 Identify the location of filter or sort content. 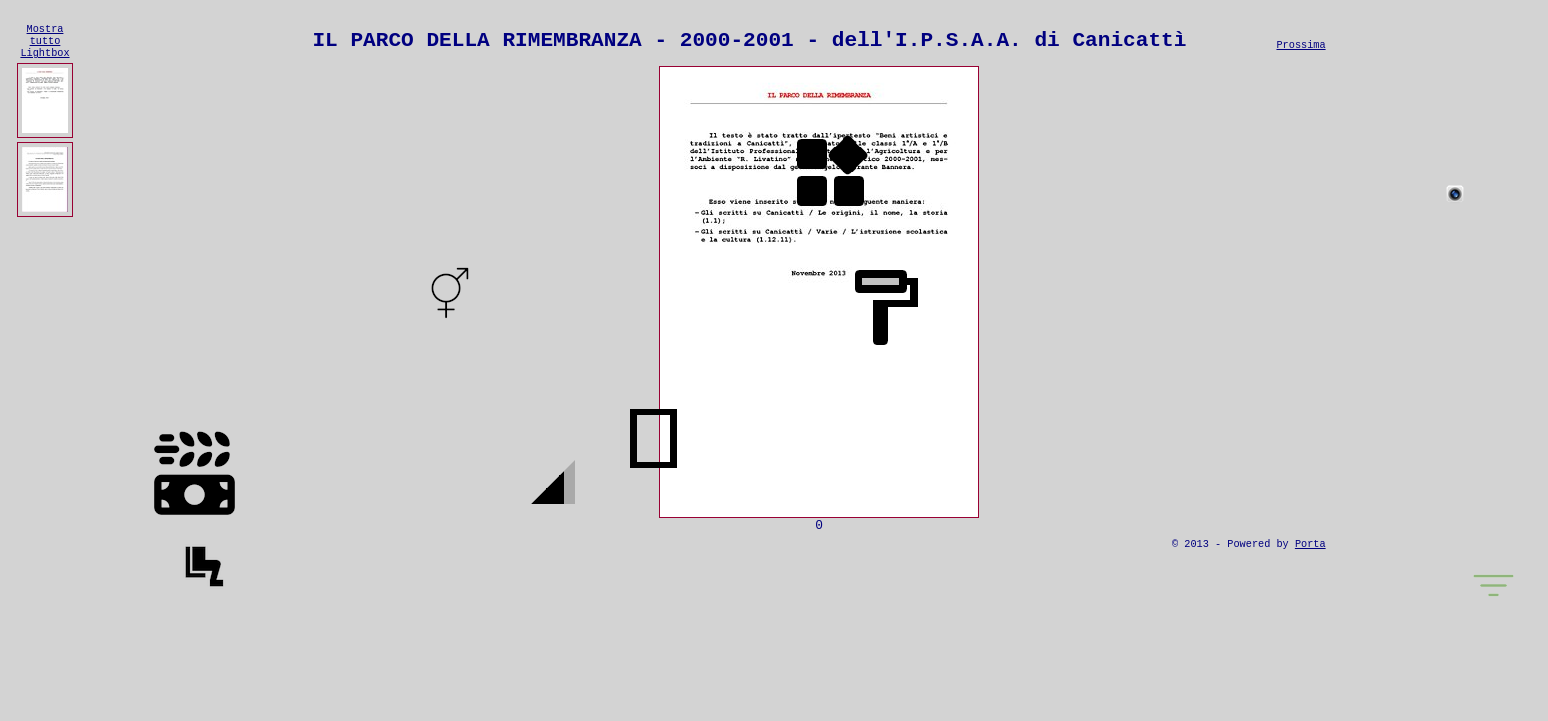
(1493, 585).